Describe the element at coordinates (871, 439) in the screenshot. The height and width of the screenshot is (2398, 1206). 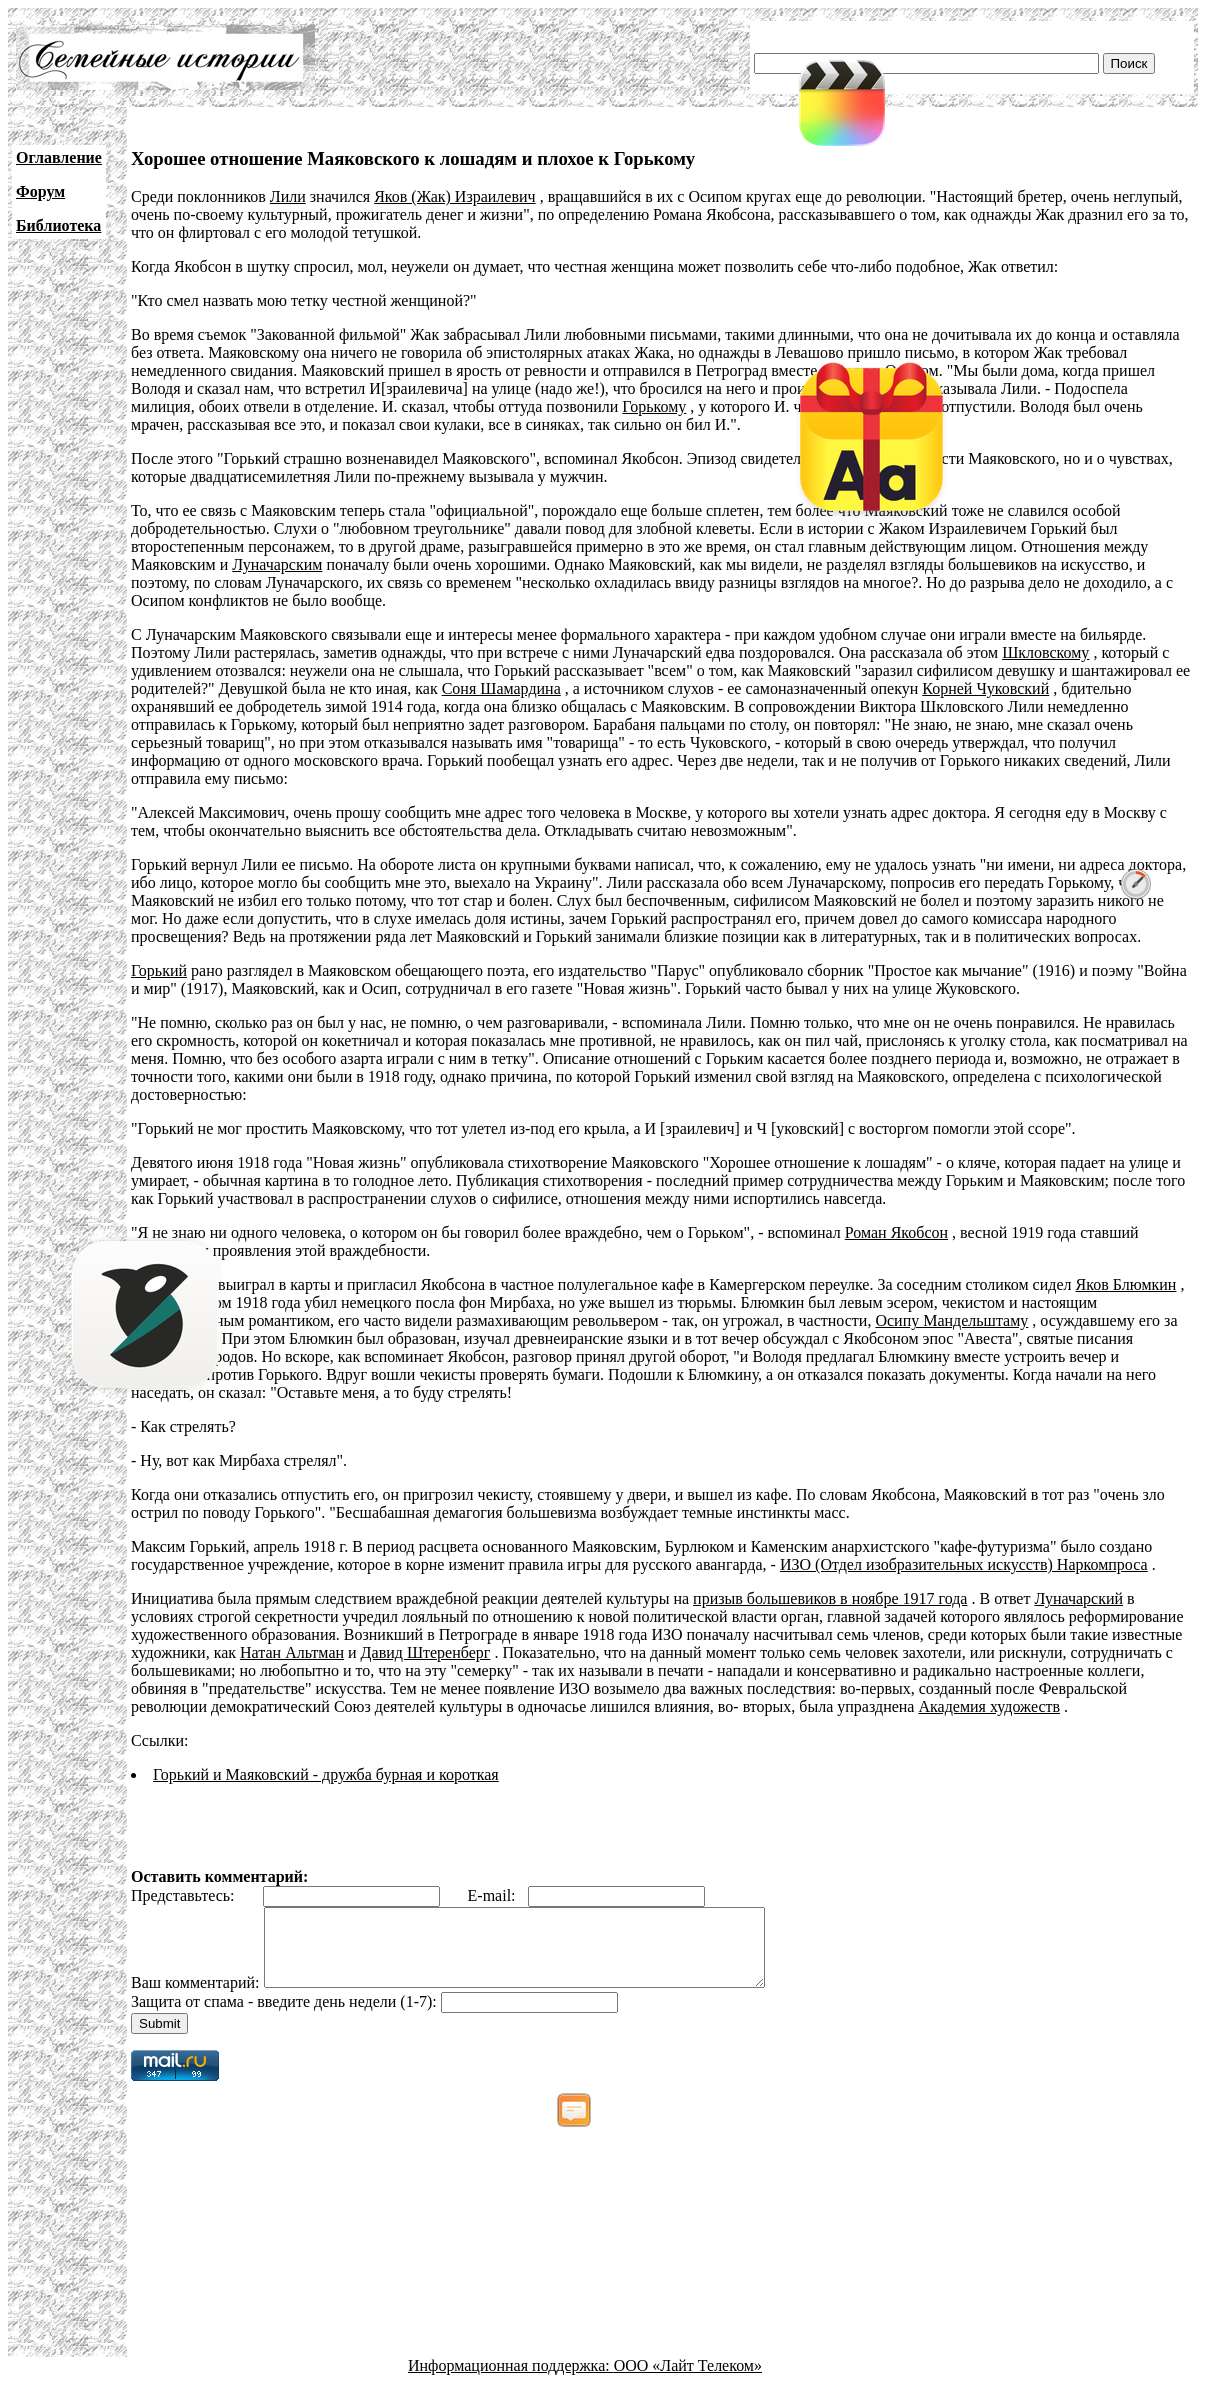
I see `open webfont kit generator app` at that location.